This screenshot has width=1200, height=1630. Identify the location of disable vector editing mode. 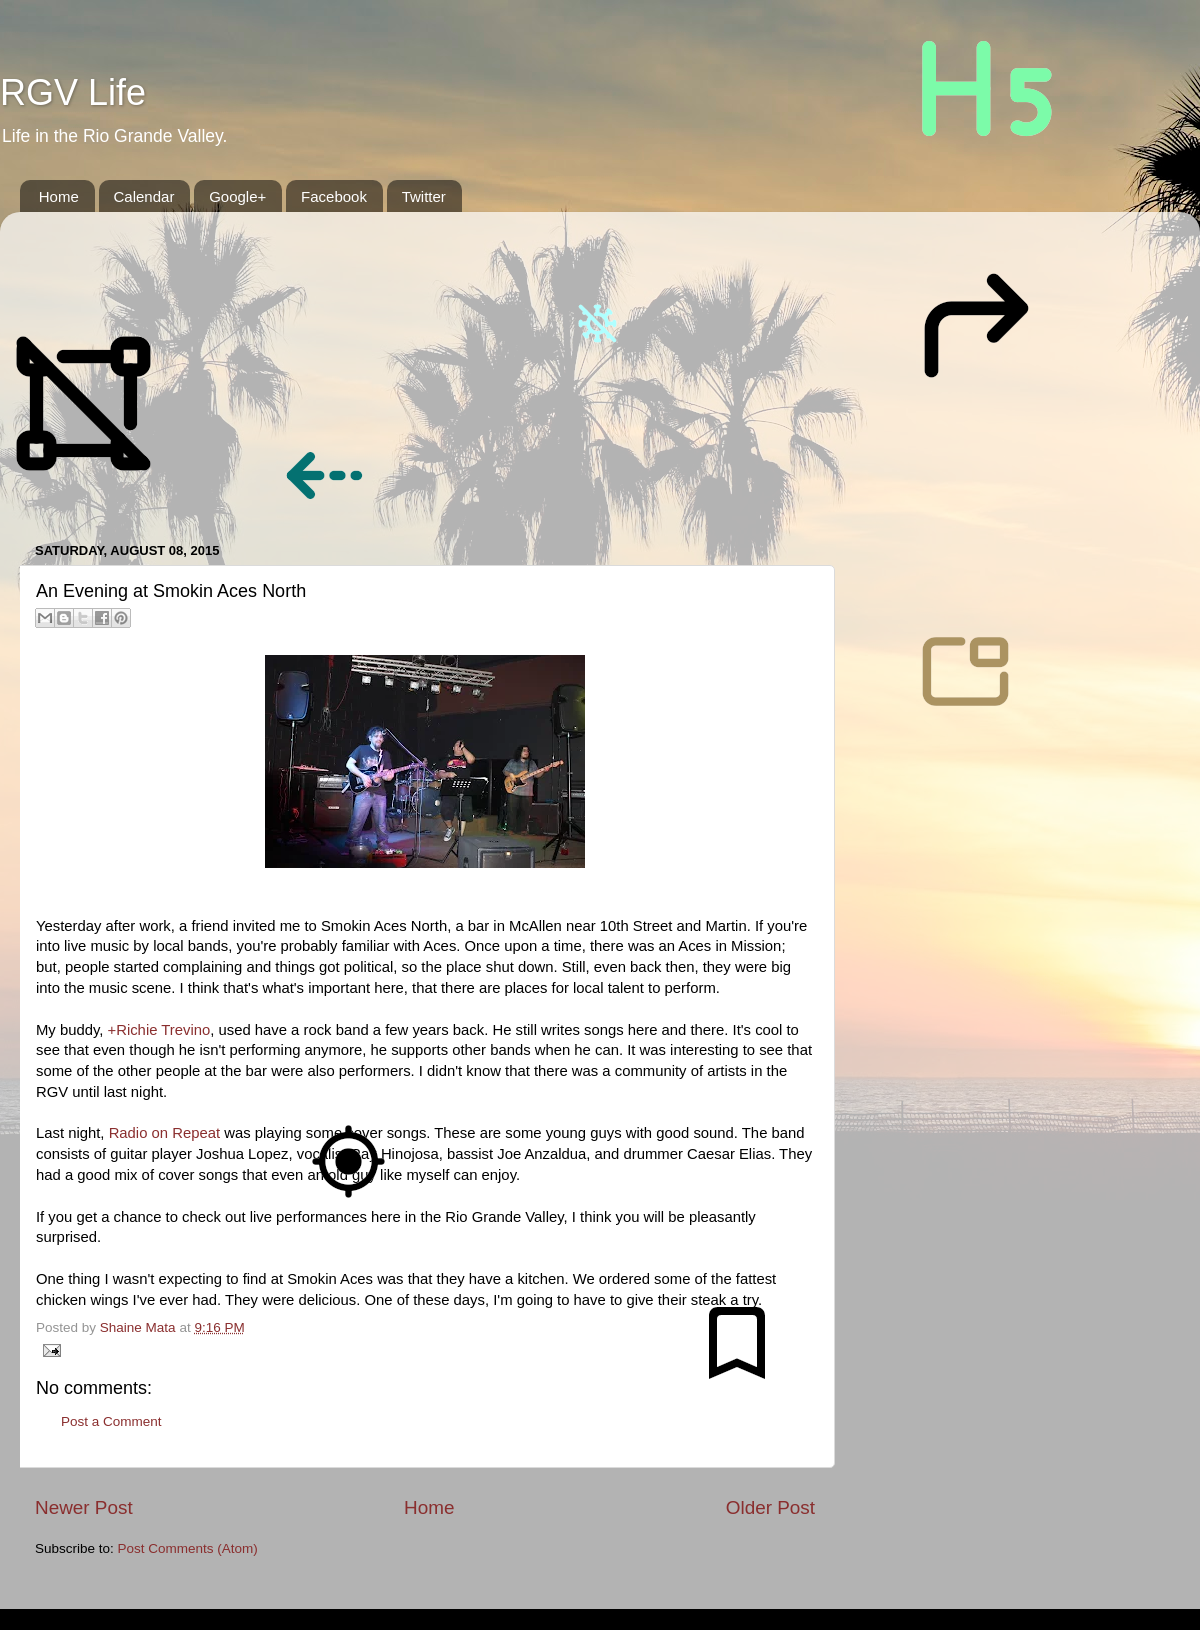
(83, 403).